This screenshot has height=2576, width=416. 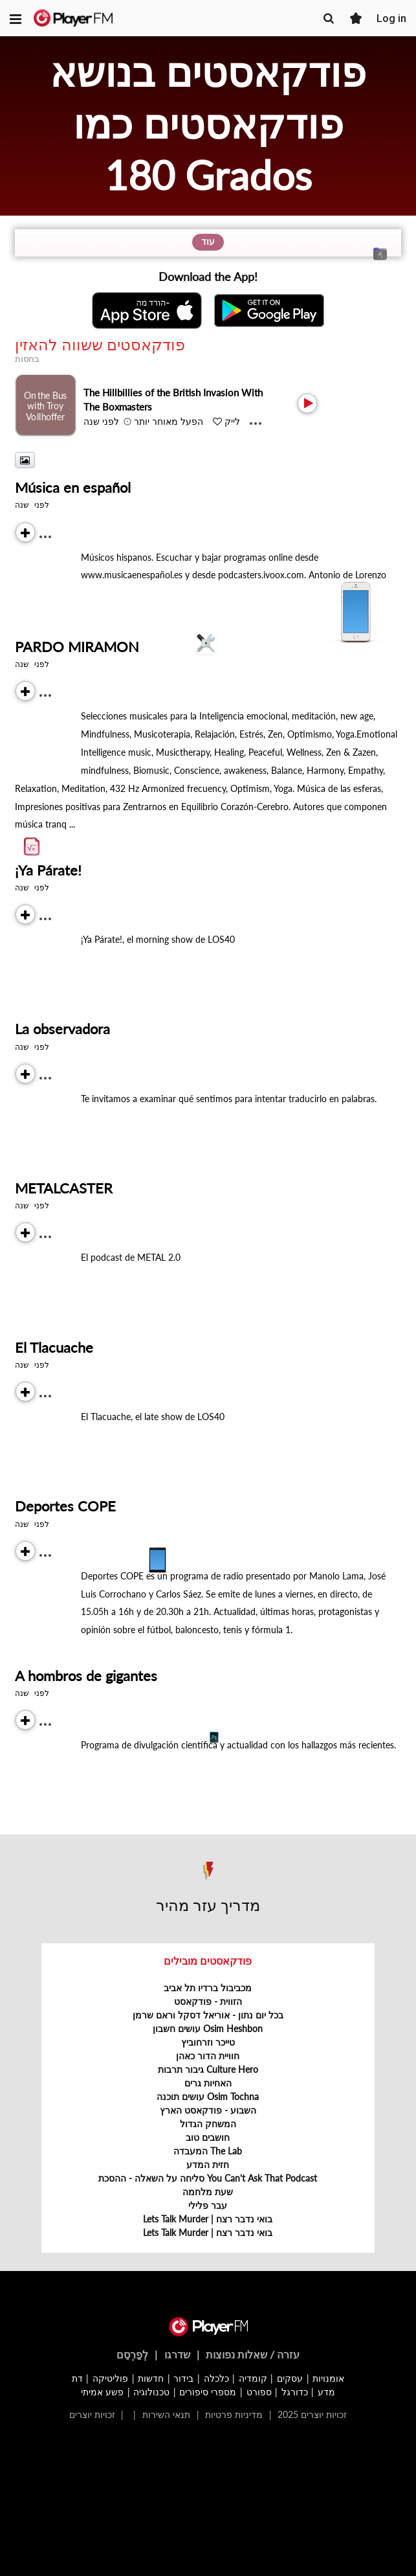 I want to click on libreoffice math formula file, so click(x=32, y=846).